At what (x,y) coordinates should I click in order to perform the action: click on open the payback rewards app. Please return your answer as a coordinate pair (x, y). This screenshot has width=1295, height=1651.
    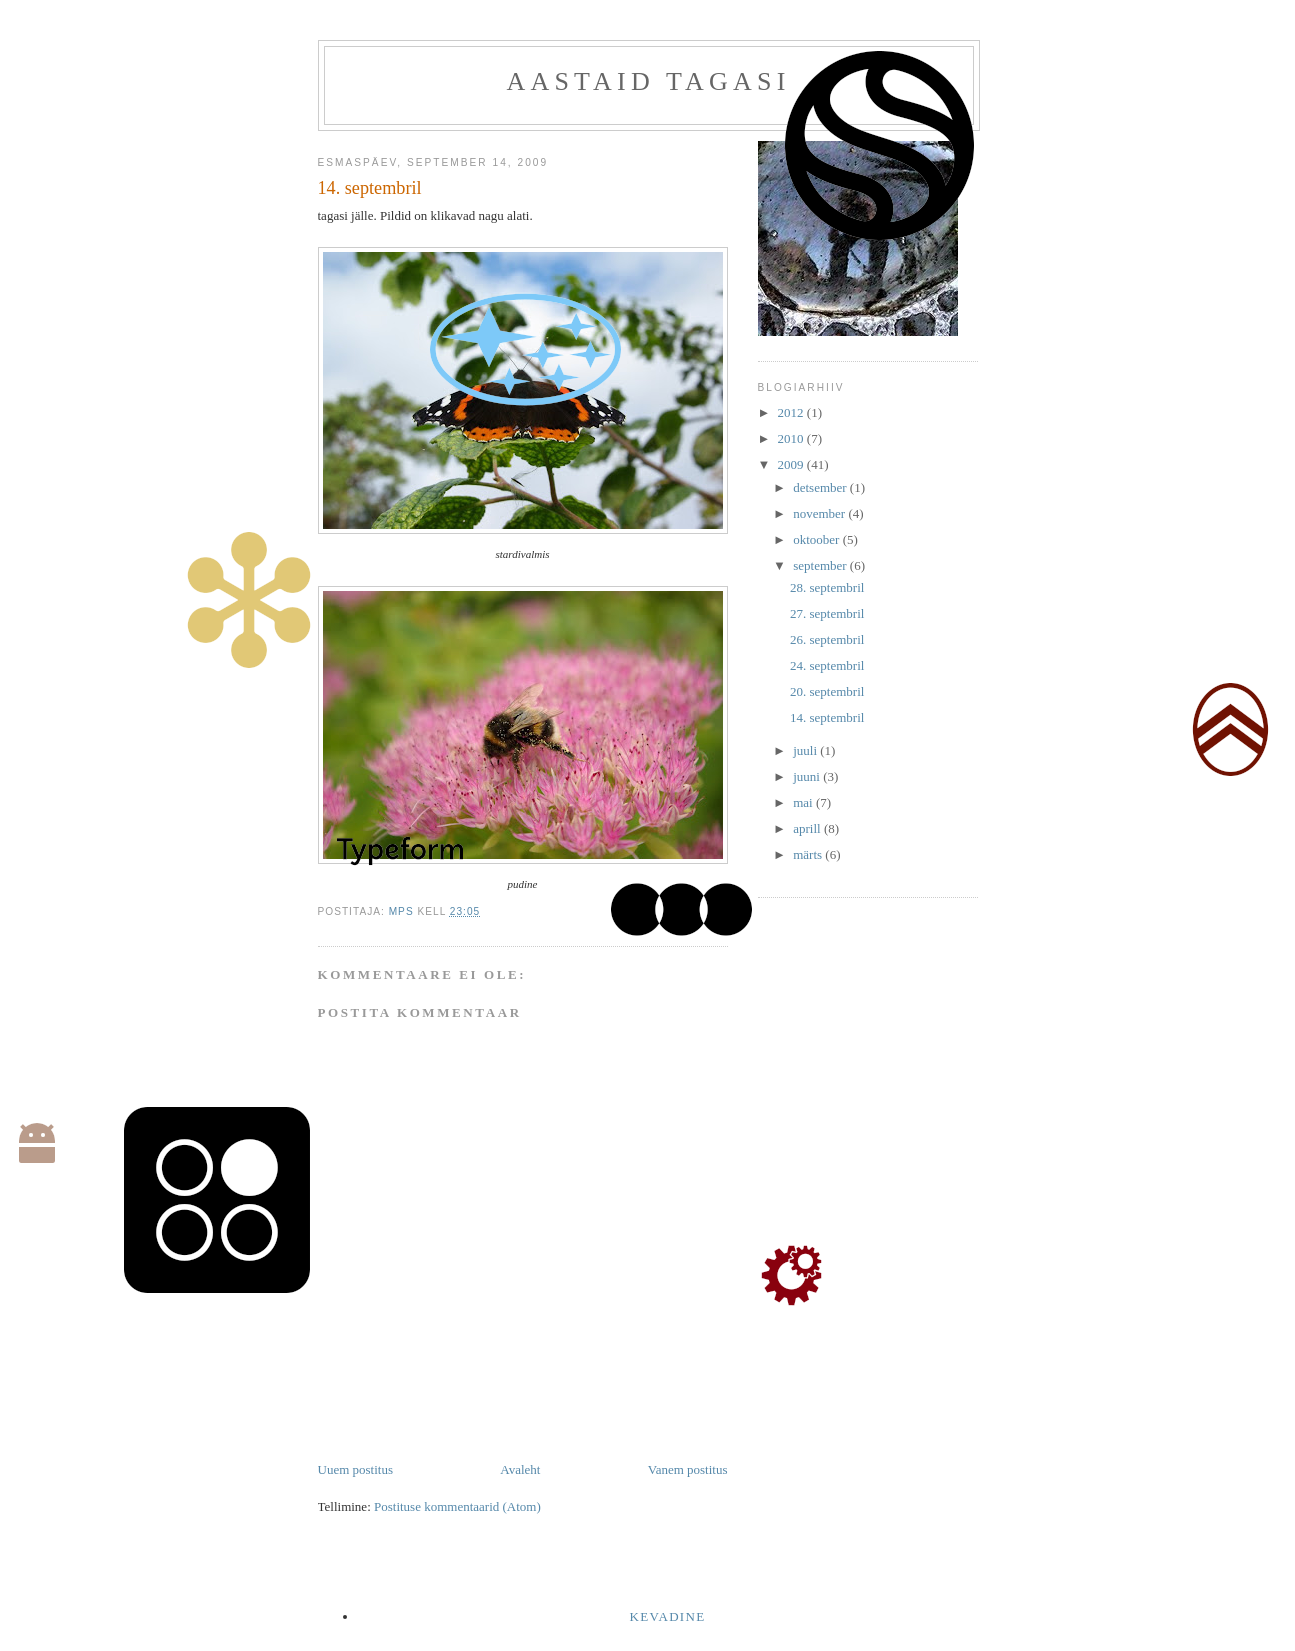
    Looking at the image, I should click on (217, 1200).